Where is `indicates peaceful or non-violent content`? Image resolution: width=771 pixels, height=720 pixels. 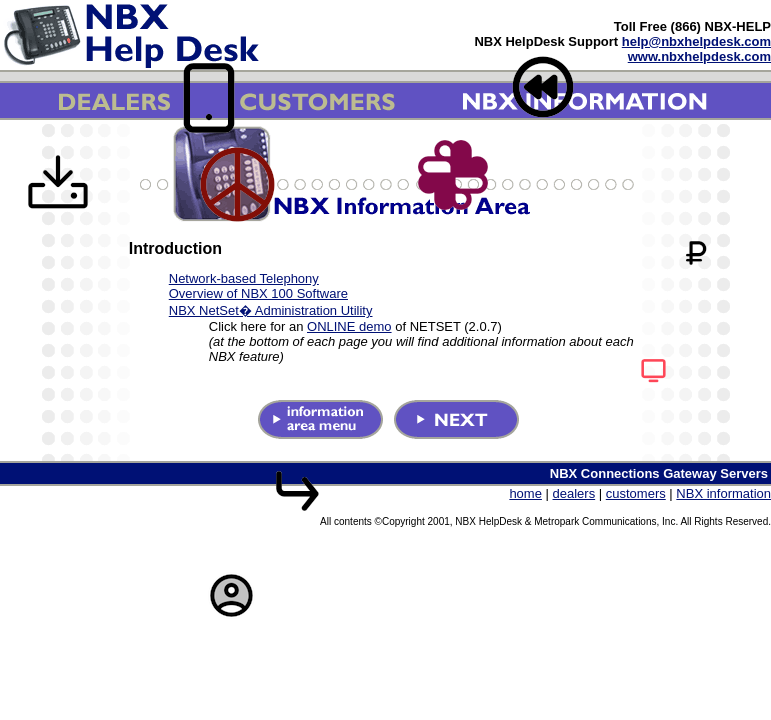
indicates peaceful or non-violent content is located at coordinates (237, 184).